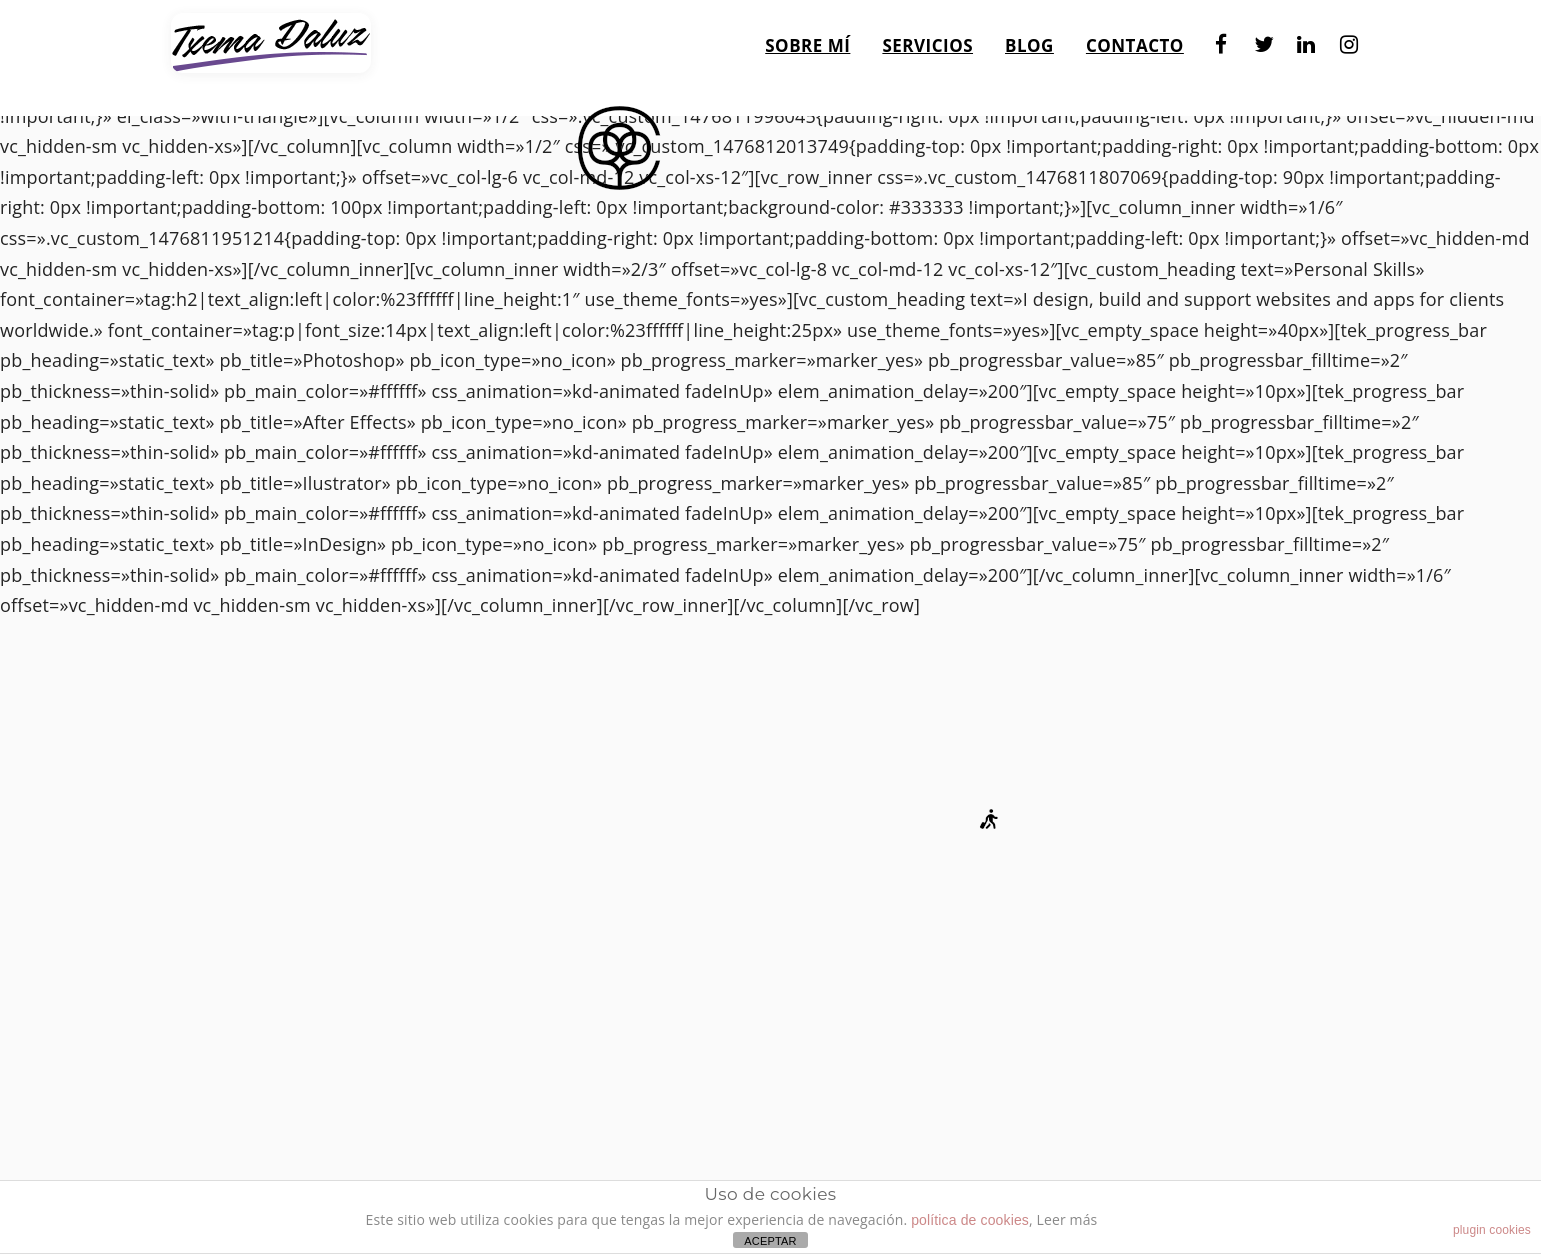  Describe the element at coordinates (619, 148) in the screenshot. I see `visit cotton bureau website` at that location.